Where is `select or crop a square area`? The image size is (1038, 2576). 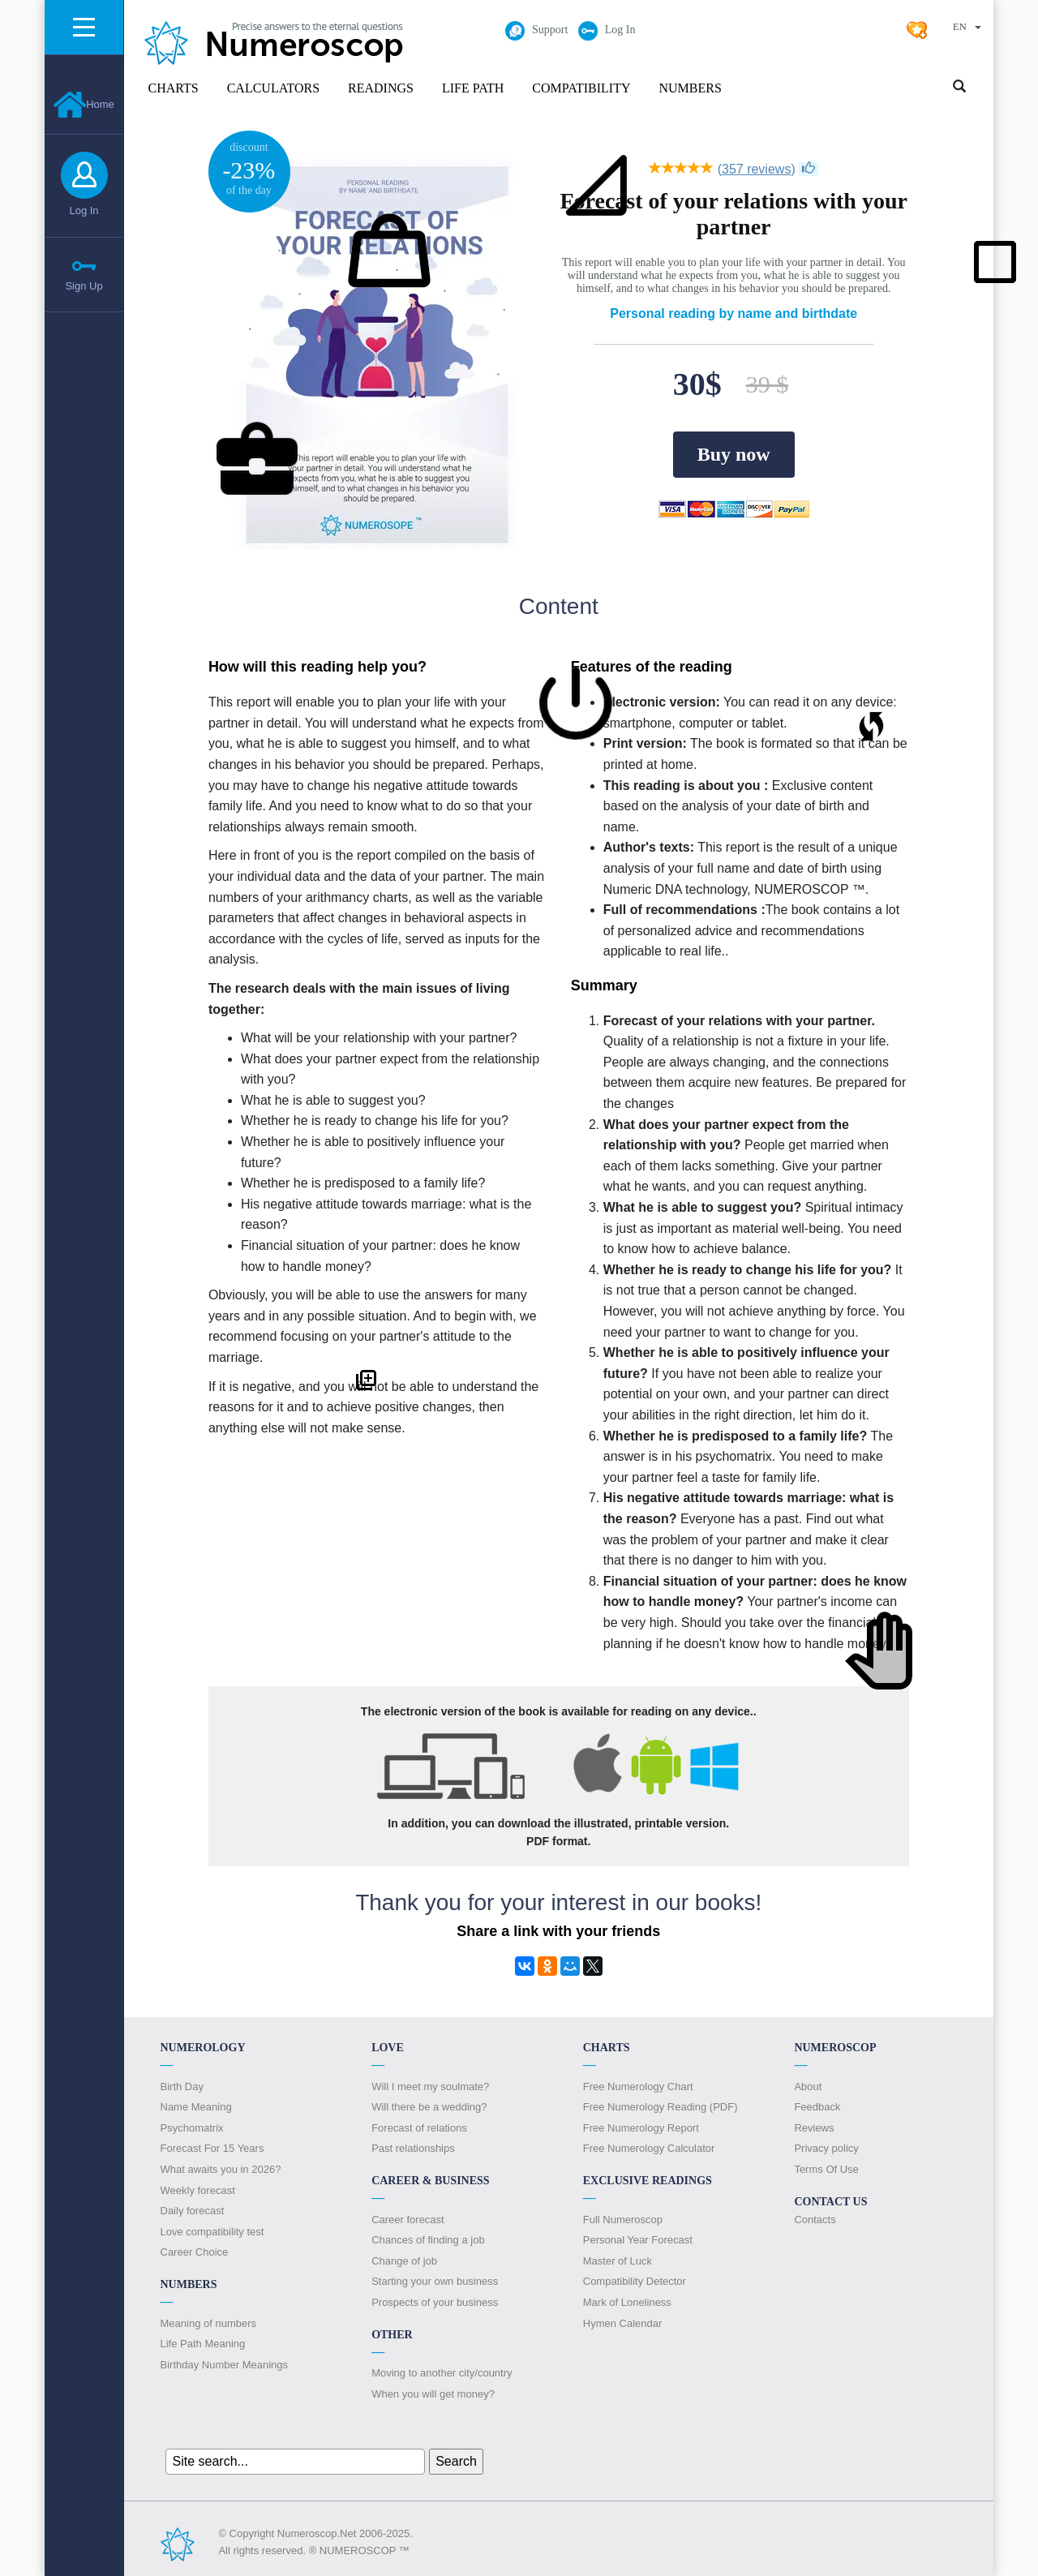
select or crop a square area is located at coordinates (995, 262).